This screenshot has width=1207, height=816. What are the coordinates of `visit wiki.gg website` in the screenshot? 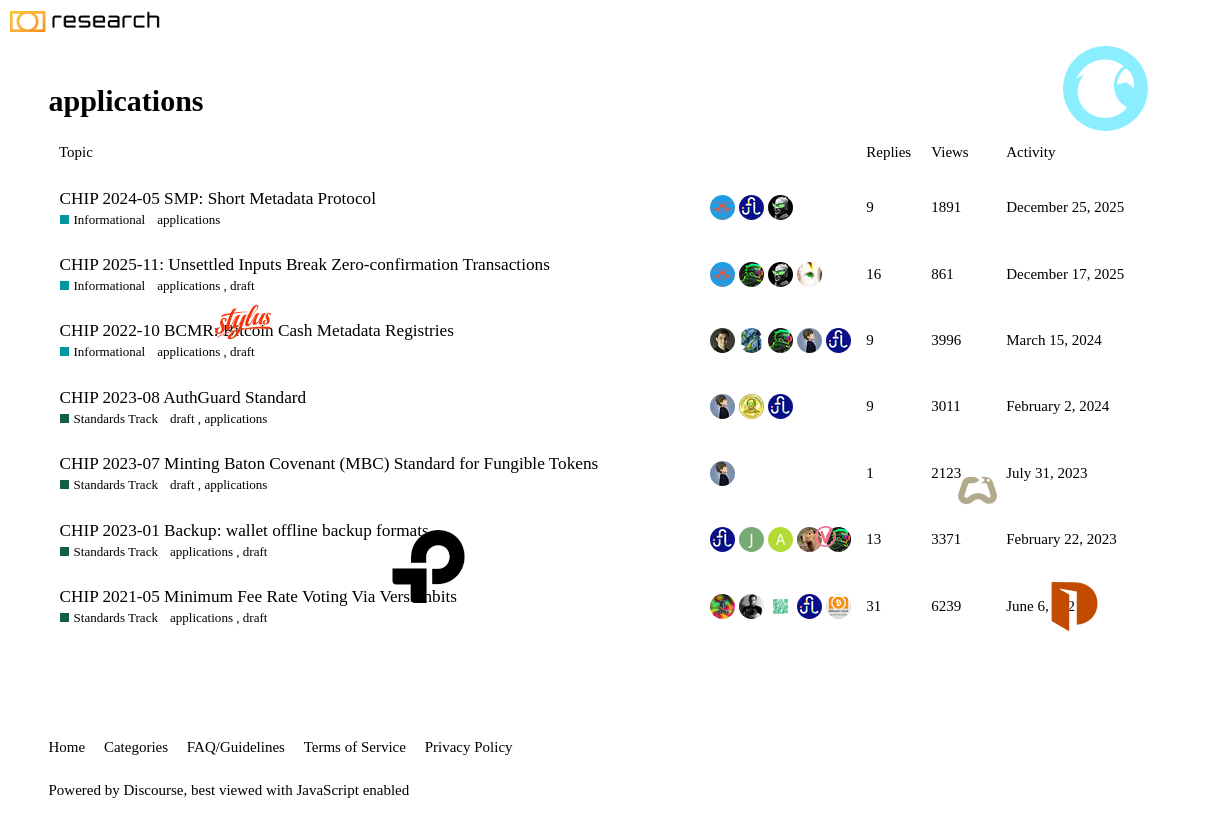 It's located at (977, 490).